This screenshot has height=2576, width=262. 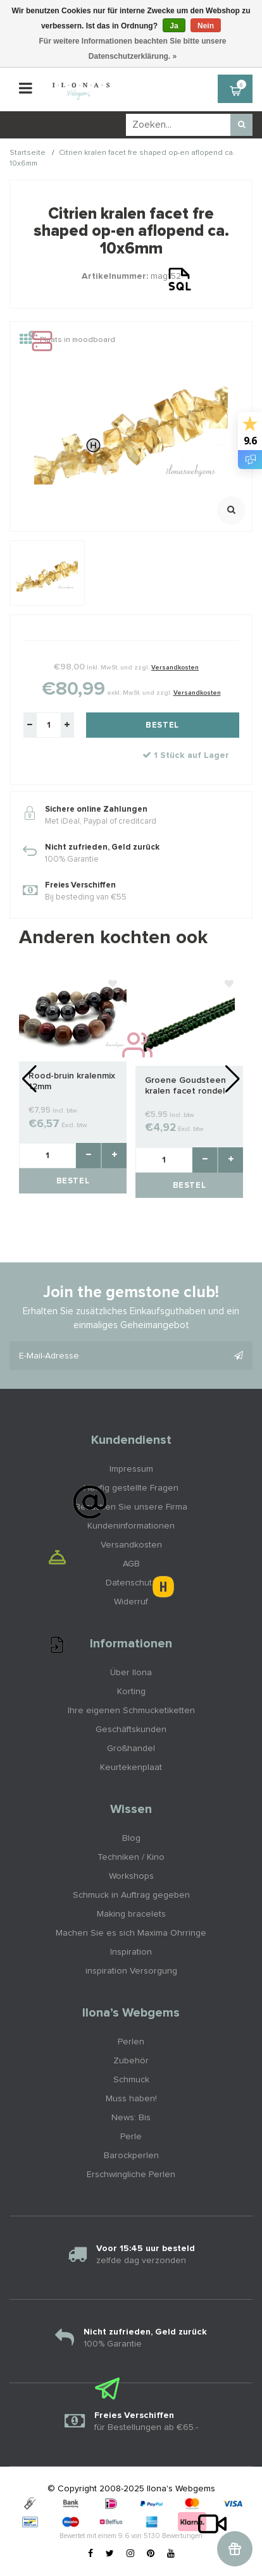 I want to click on access help or support section, so click(x=163, y=1587).